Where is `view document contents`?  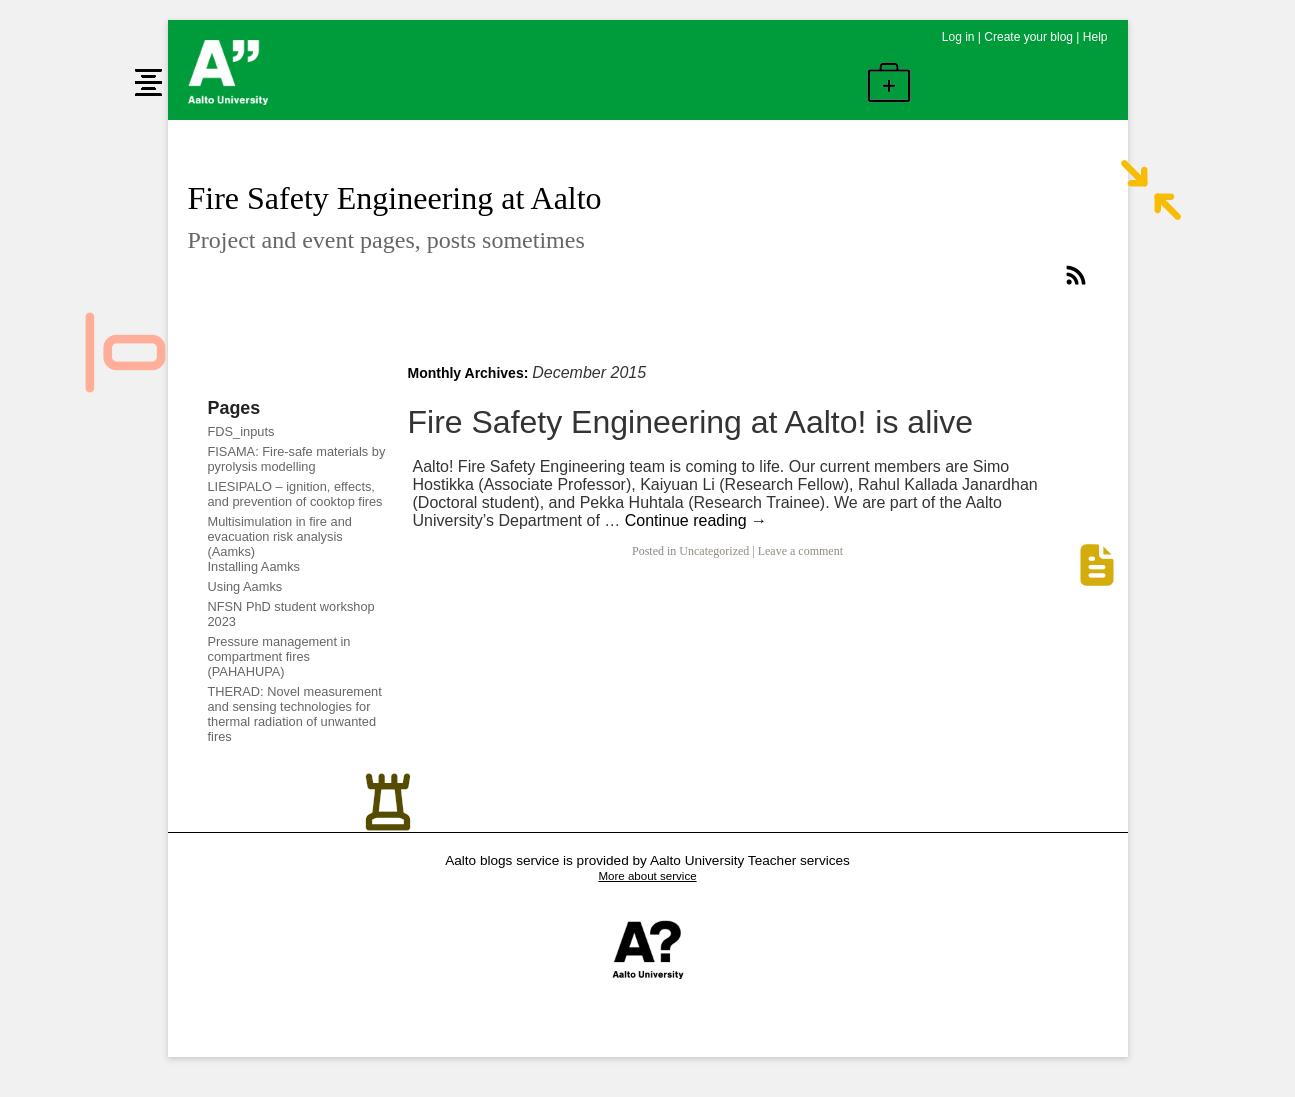 view document contents is located at coordinates (1097, 565).